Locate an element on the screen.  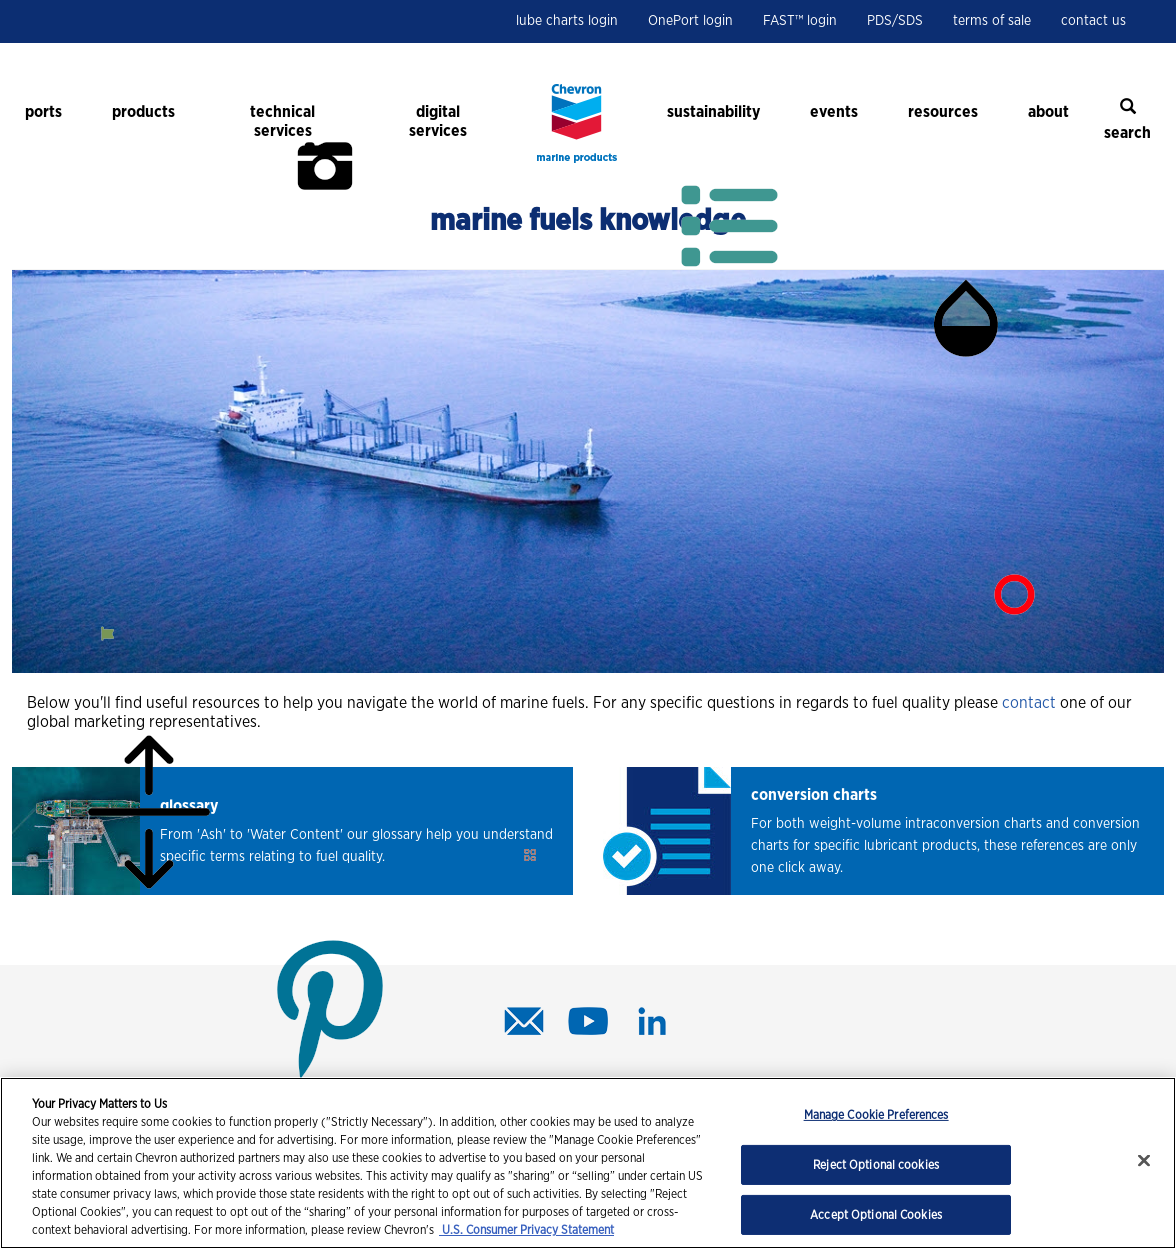
view items in list format is located at coordinates (728, 226).